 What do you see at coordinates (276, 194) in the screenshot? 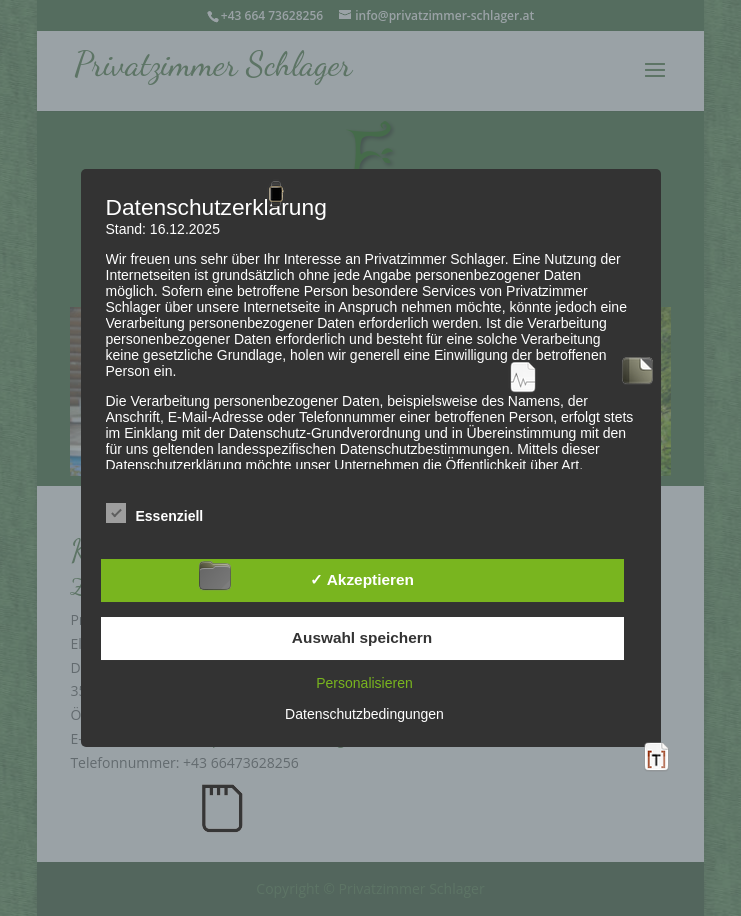
I see `apple watch device icon` at bounding box center [276, 194].